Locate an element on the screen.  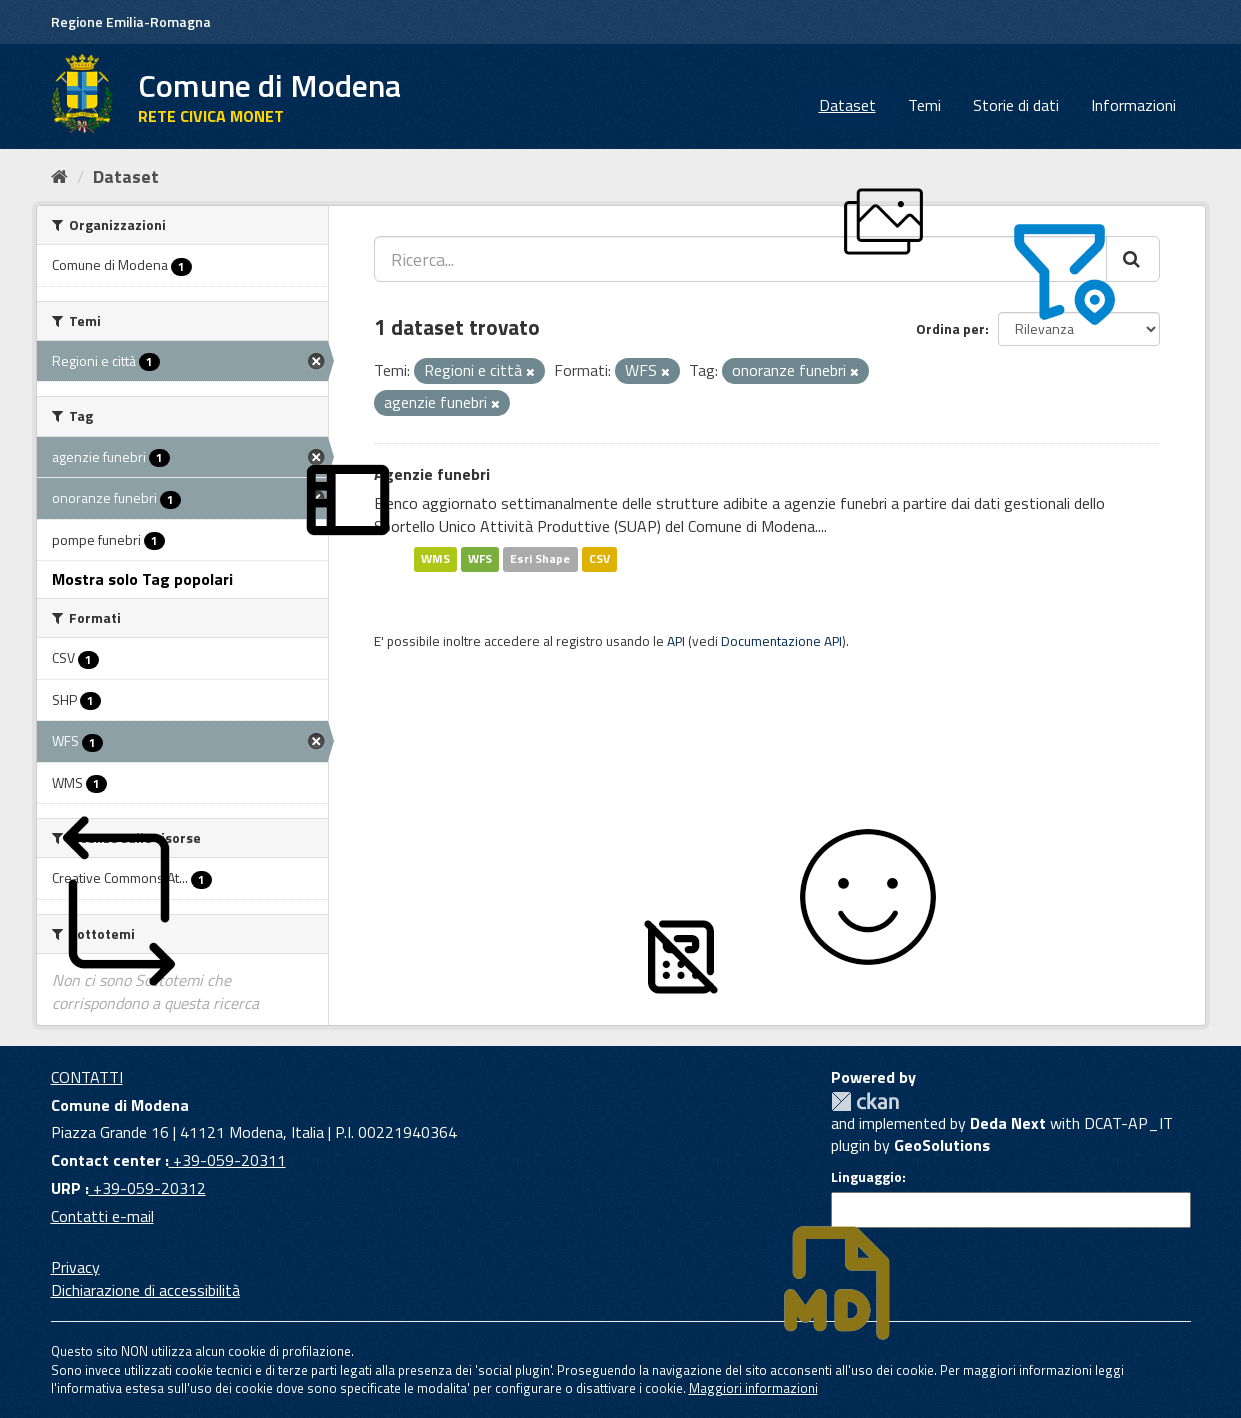
view photo gallery is located at coordinates (883, 221).